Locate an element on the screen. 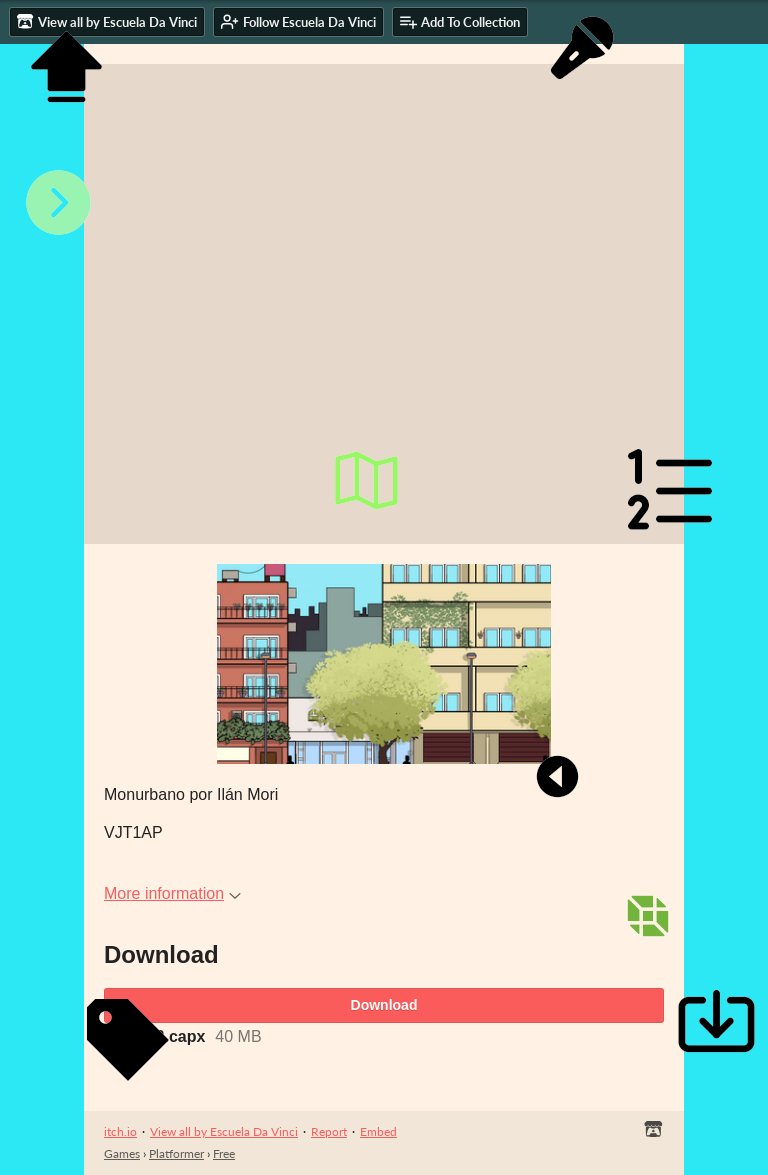  upload a file or document is located at coordinates (66, 69).